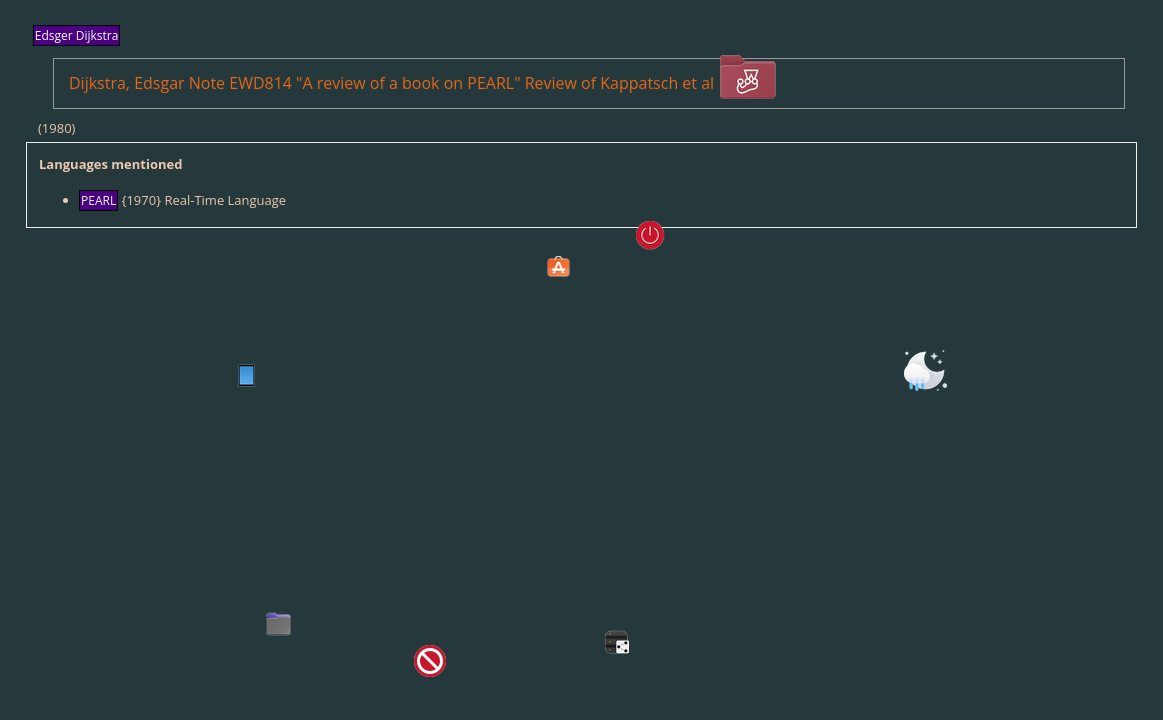  I want to click on open the software store to browse and install apps, so click(558, 267).